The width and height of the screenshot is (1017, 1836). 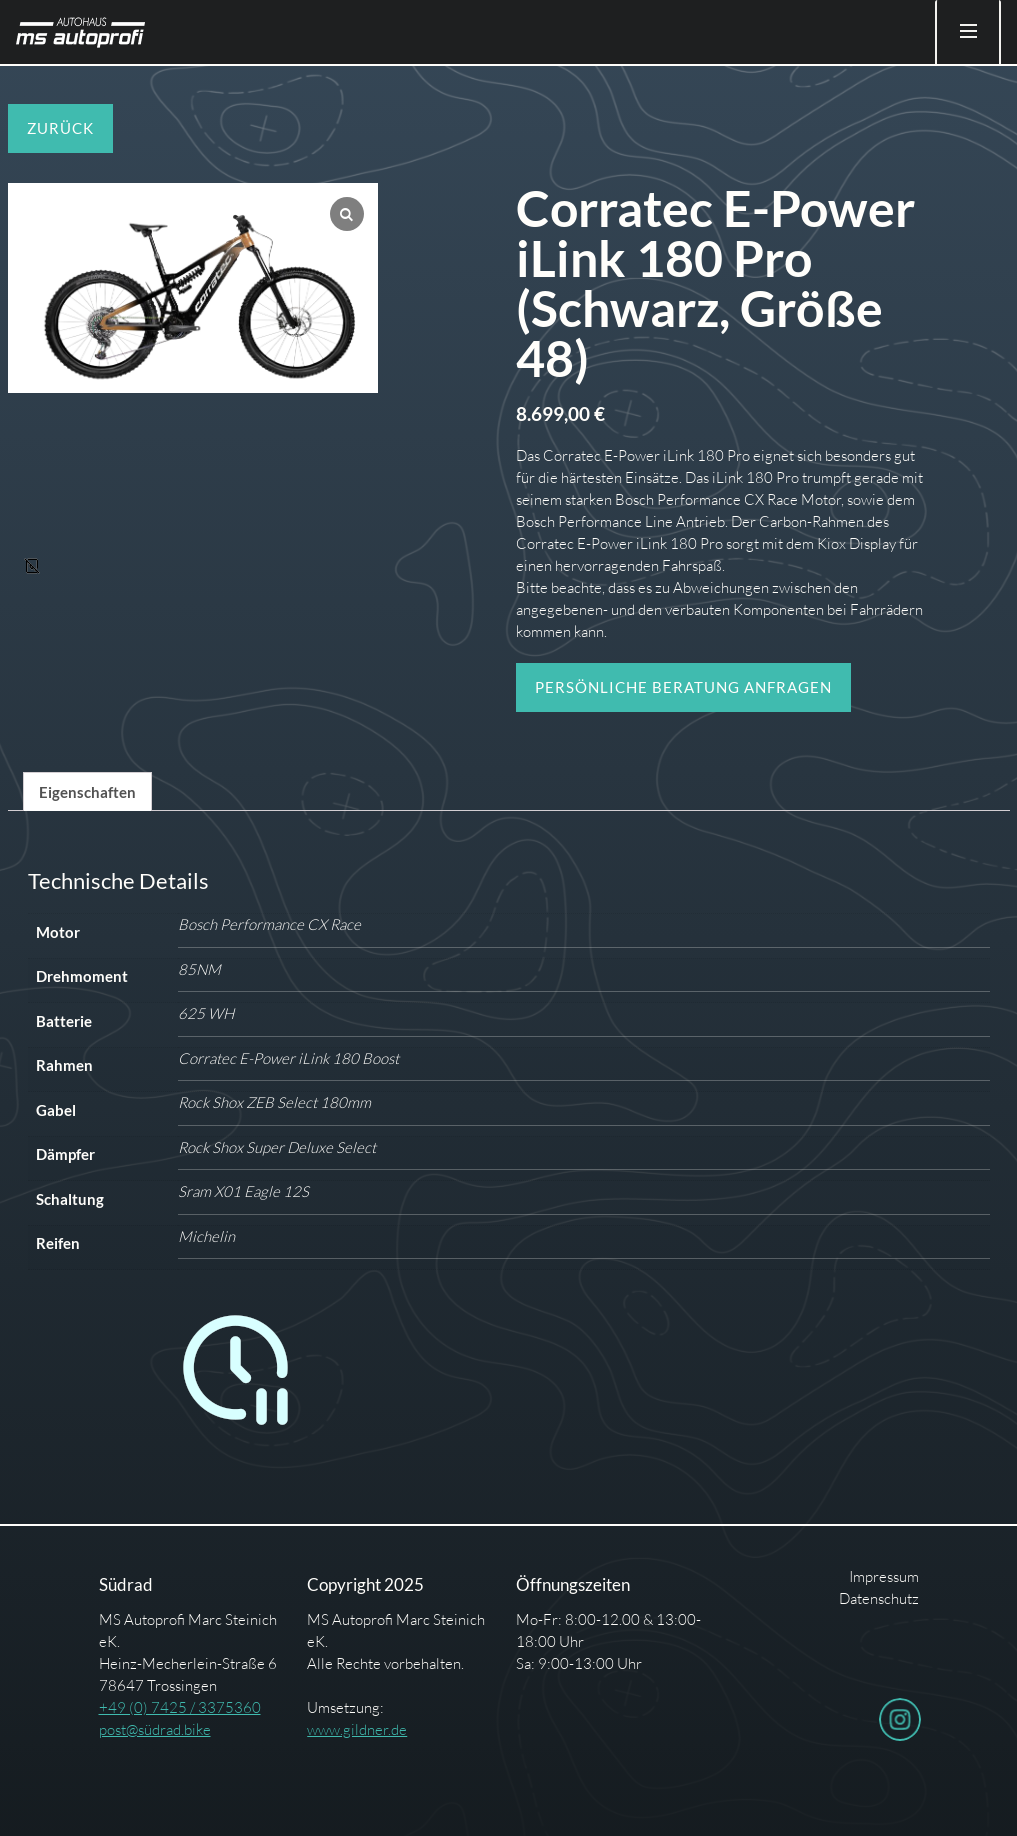 What do you see at coordinates (235, 1367) in the screenshot?
I see `pause a timer or countdown` at bounding box center [235, 1367].